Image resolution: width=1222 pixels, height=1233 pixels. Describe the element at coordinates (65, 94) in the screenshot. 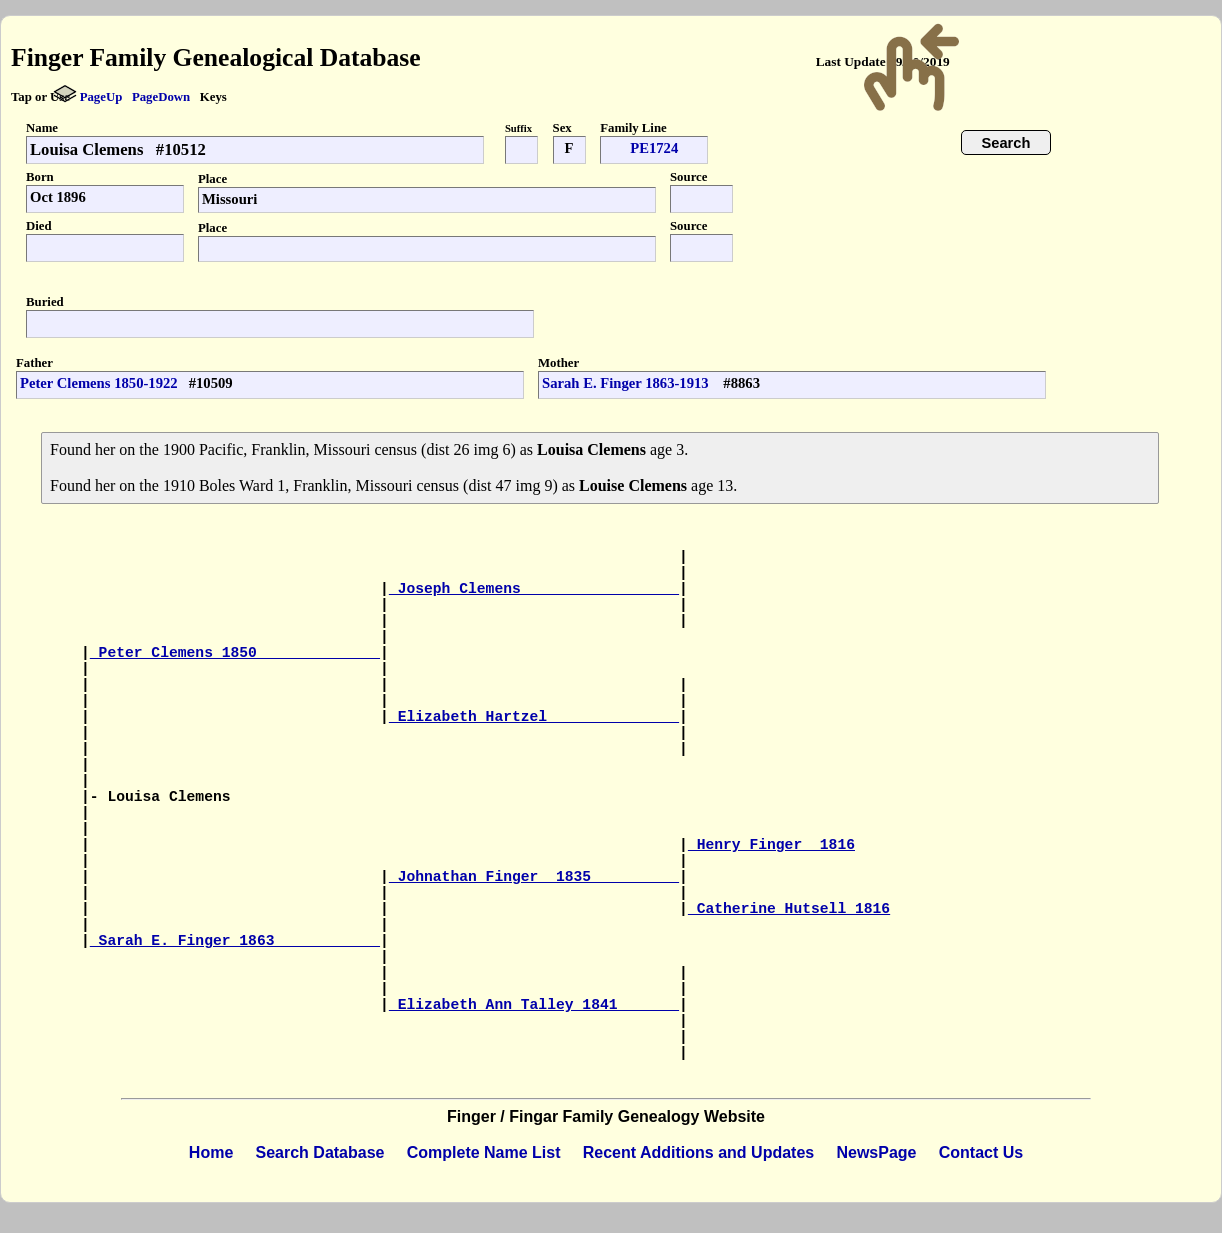

I see `view layered content or stacked items` at that location.